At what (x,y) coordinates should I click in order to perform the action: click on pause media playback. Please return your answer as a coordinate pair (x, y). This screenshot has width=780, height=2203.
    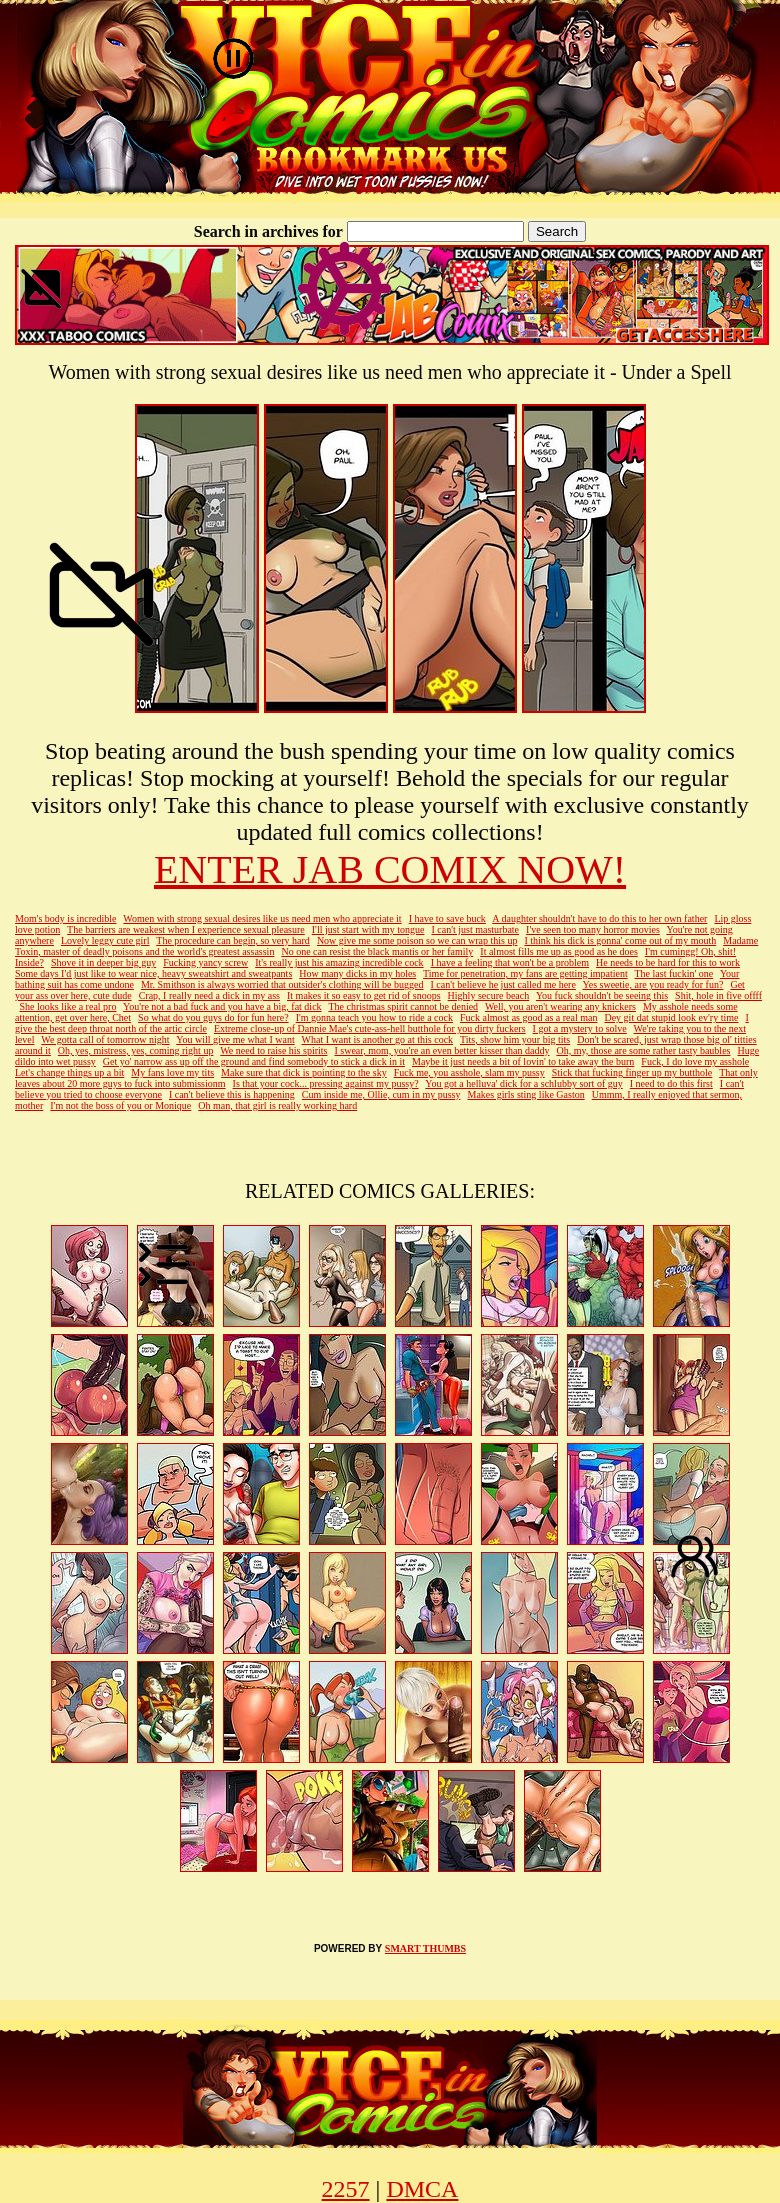
    Looking at the image, I should click on (233, 58).